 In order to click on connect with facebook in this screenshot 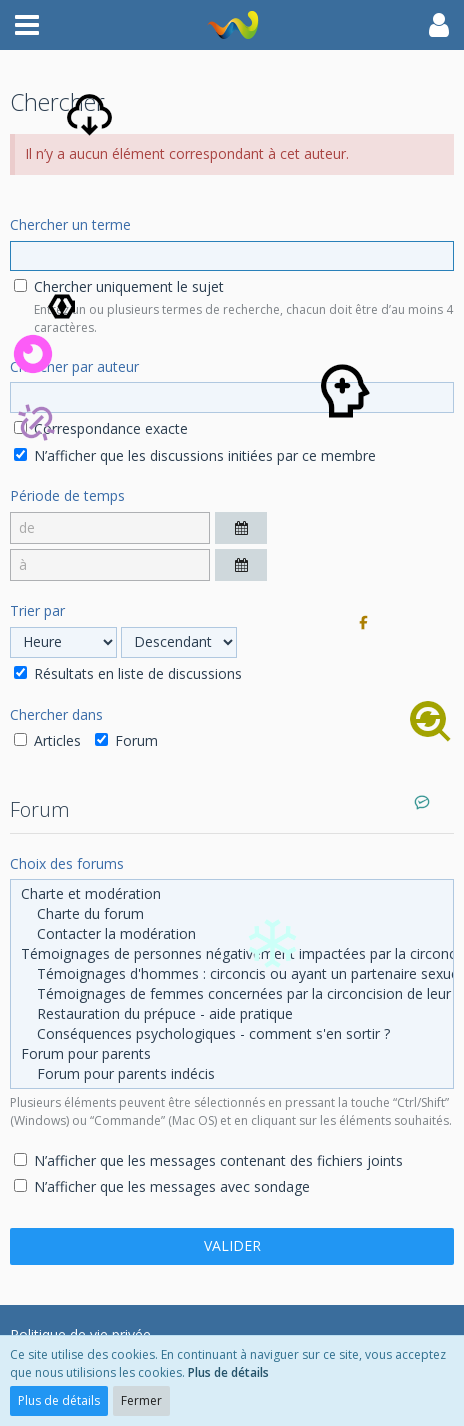, I will do `click(363, 622)`.